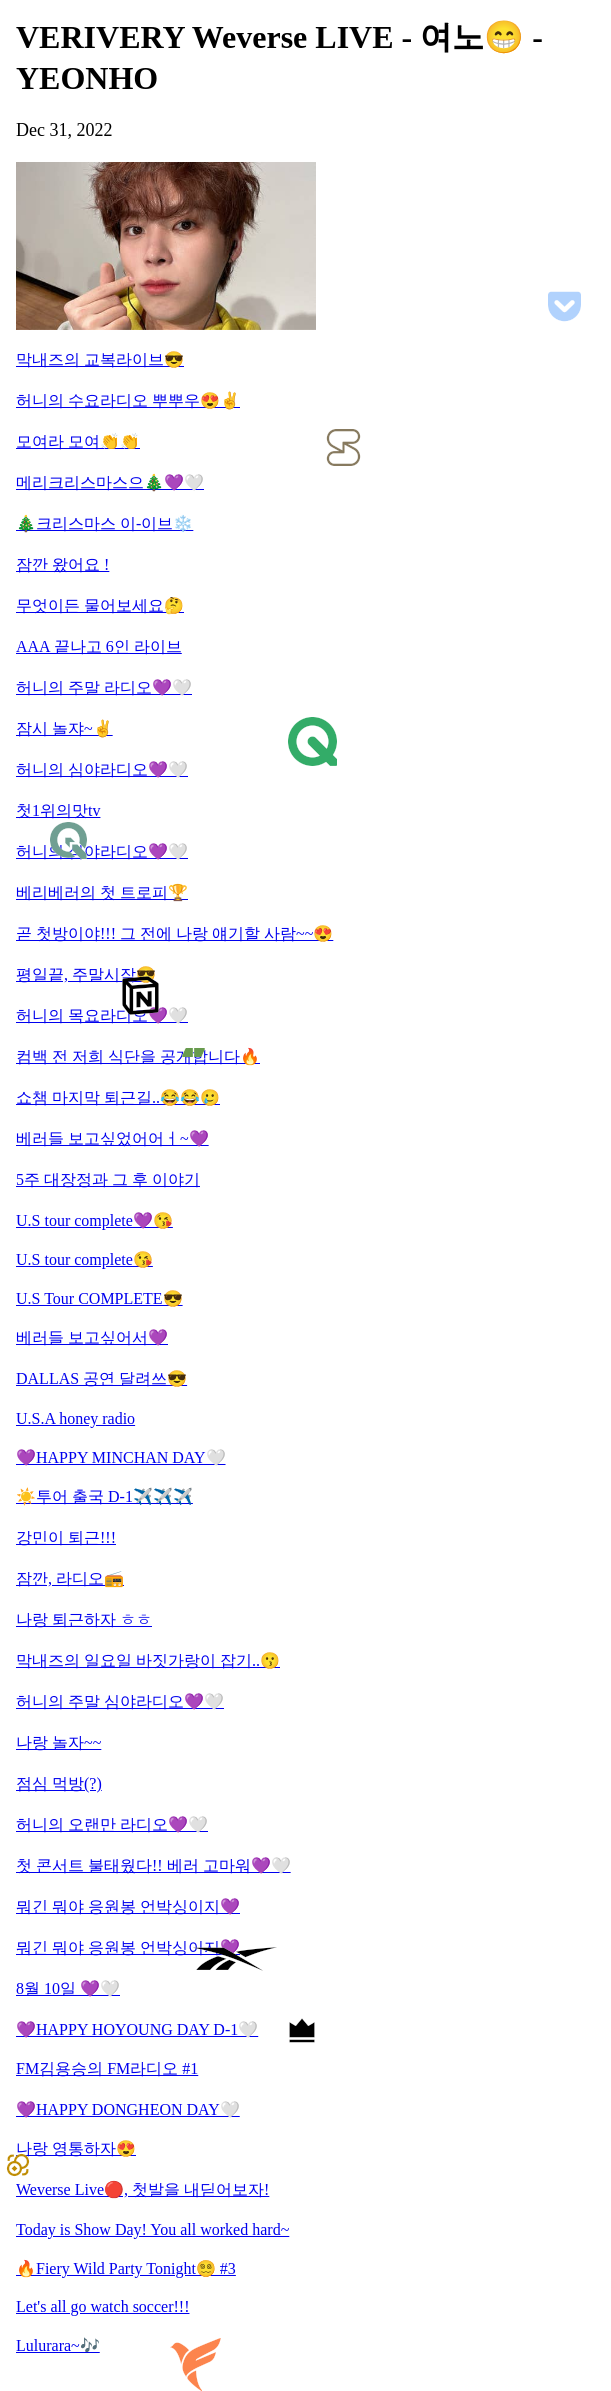 The height and width of the screenshot is (2391, 611). Describe the element at coordinates (195, 2364) in the screenshot. I see `open the FamPay app` at that location.